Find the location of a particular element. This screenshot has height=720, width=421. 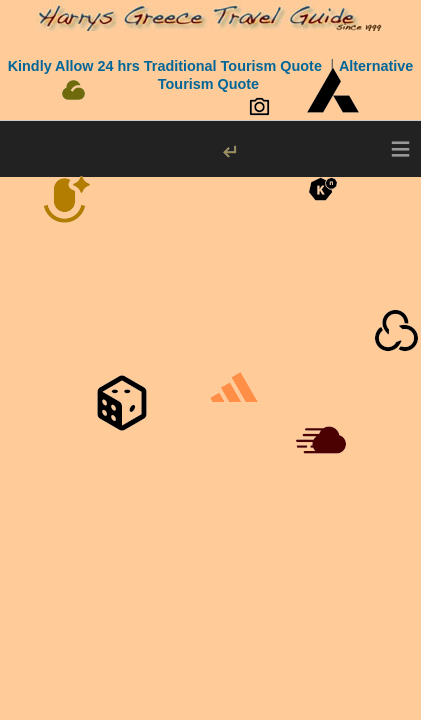

adidas brand logo is located at coordinates (234, 387).